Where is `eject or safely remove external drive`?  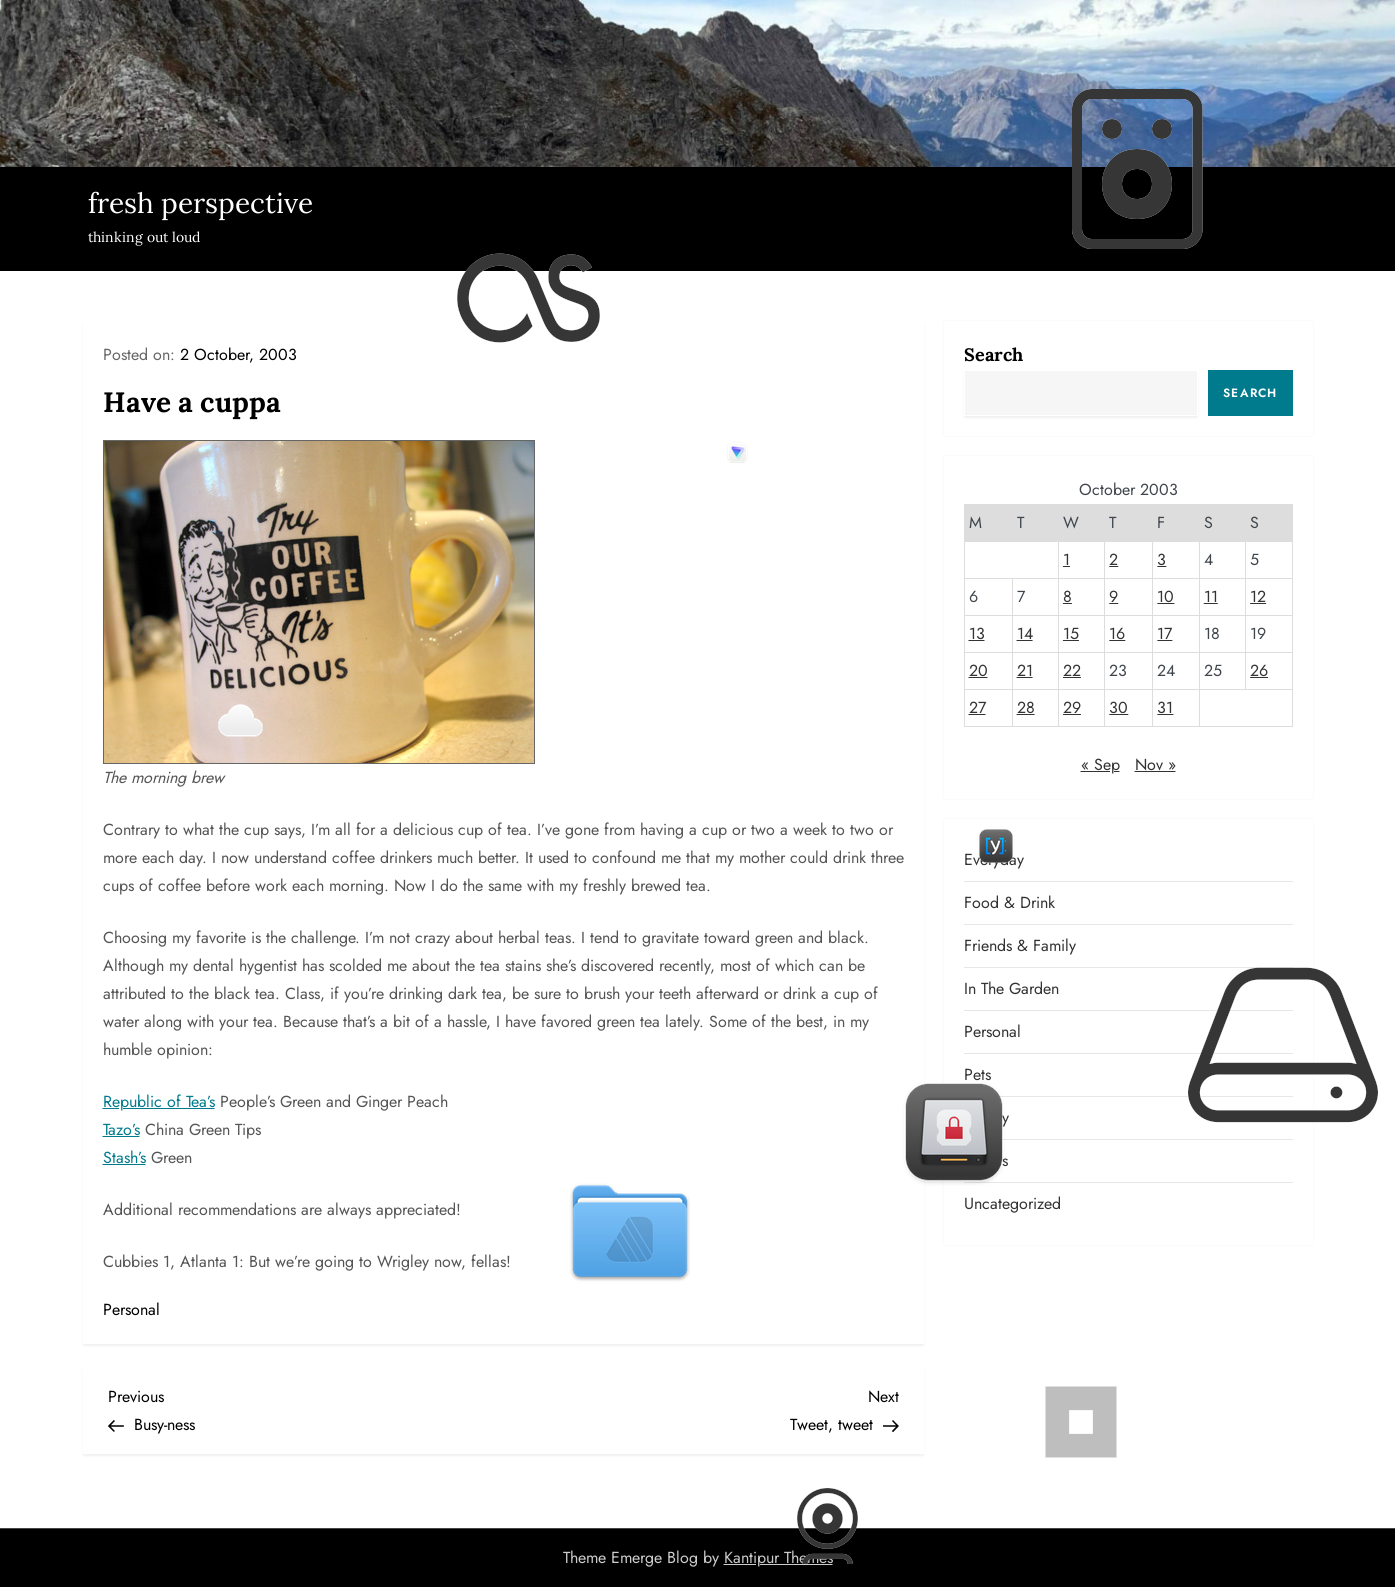
eject or safely remove external drive is located at coordinates (1283, 1039).